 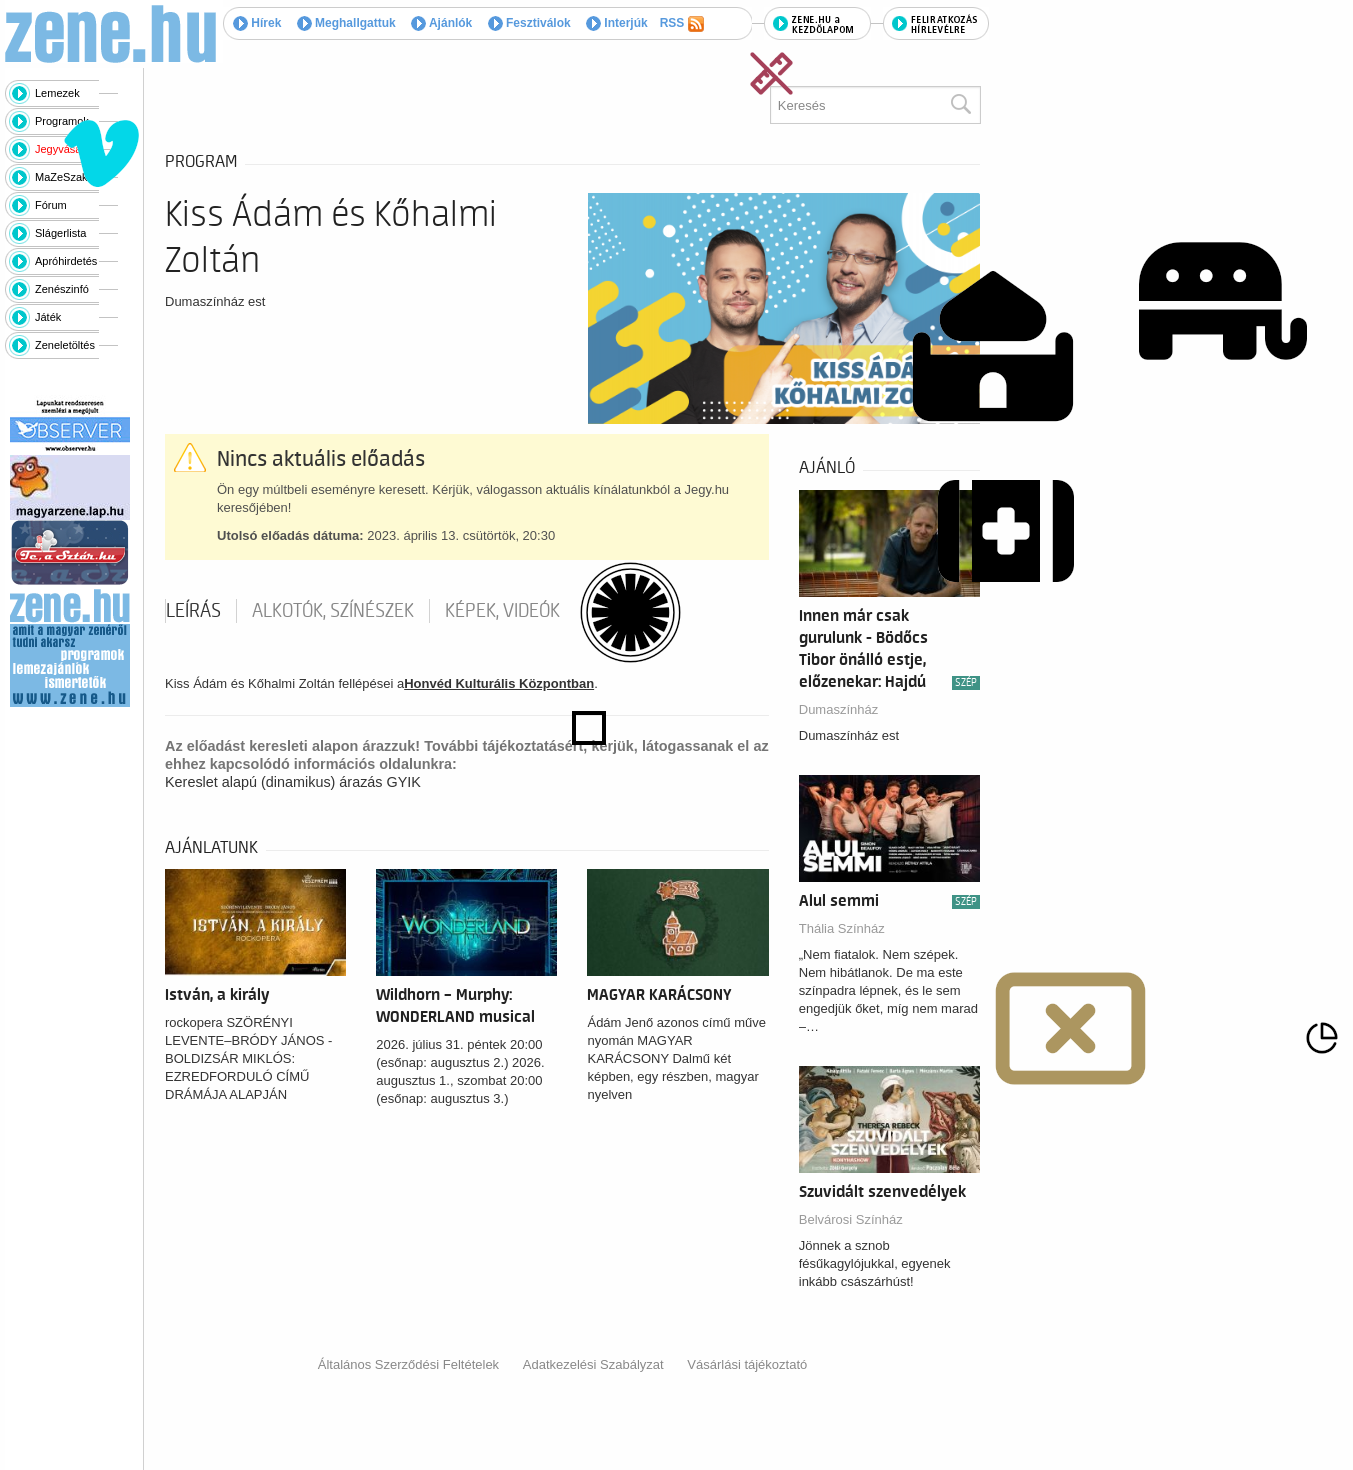 I want to click on access first aid or medical help resources, so click(x=1006, y=531).